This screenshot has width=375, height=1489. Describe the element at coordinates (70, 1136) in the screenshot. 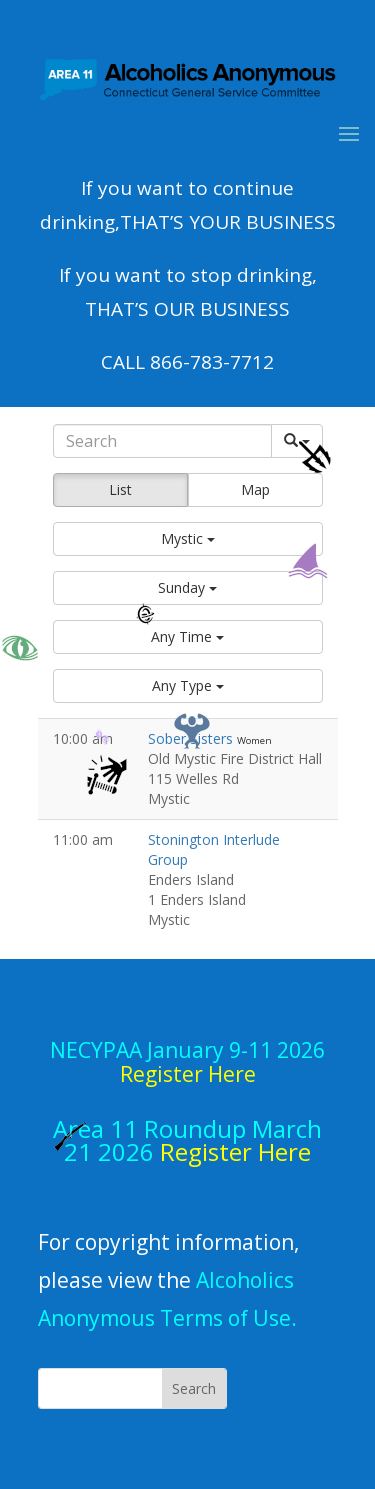

I see `select rifle weapon in game inventory` at that location.